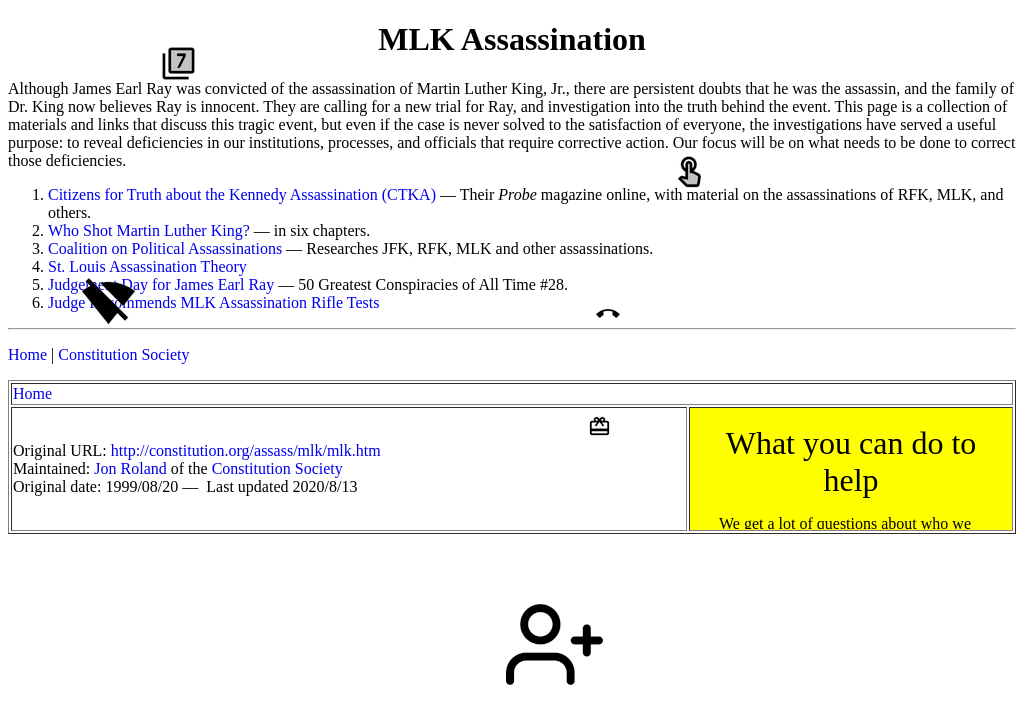  I want to click on tap to interact with touchscreen element, so click(689, 172).